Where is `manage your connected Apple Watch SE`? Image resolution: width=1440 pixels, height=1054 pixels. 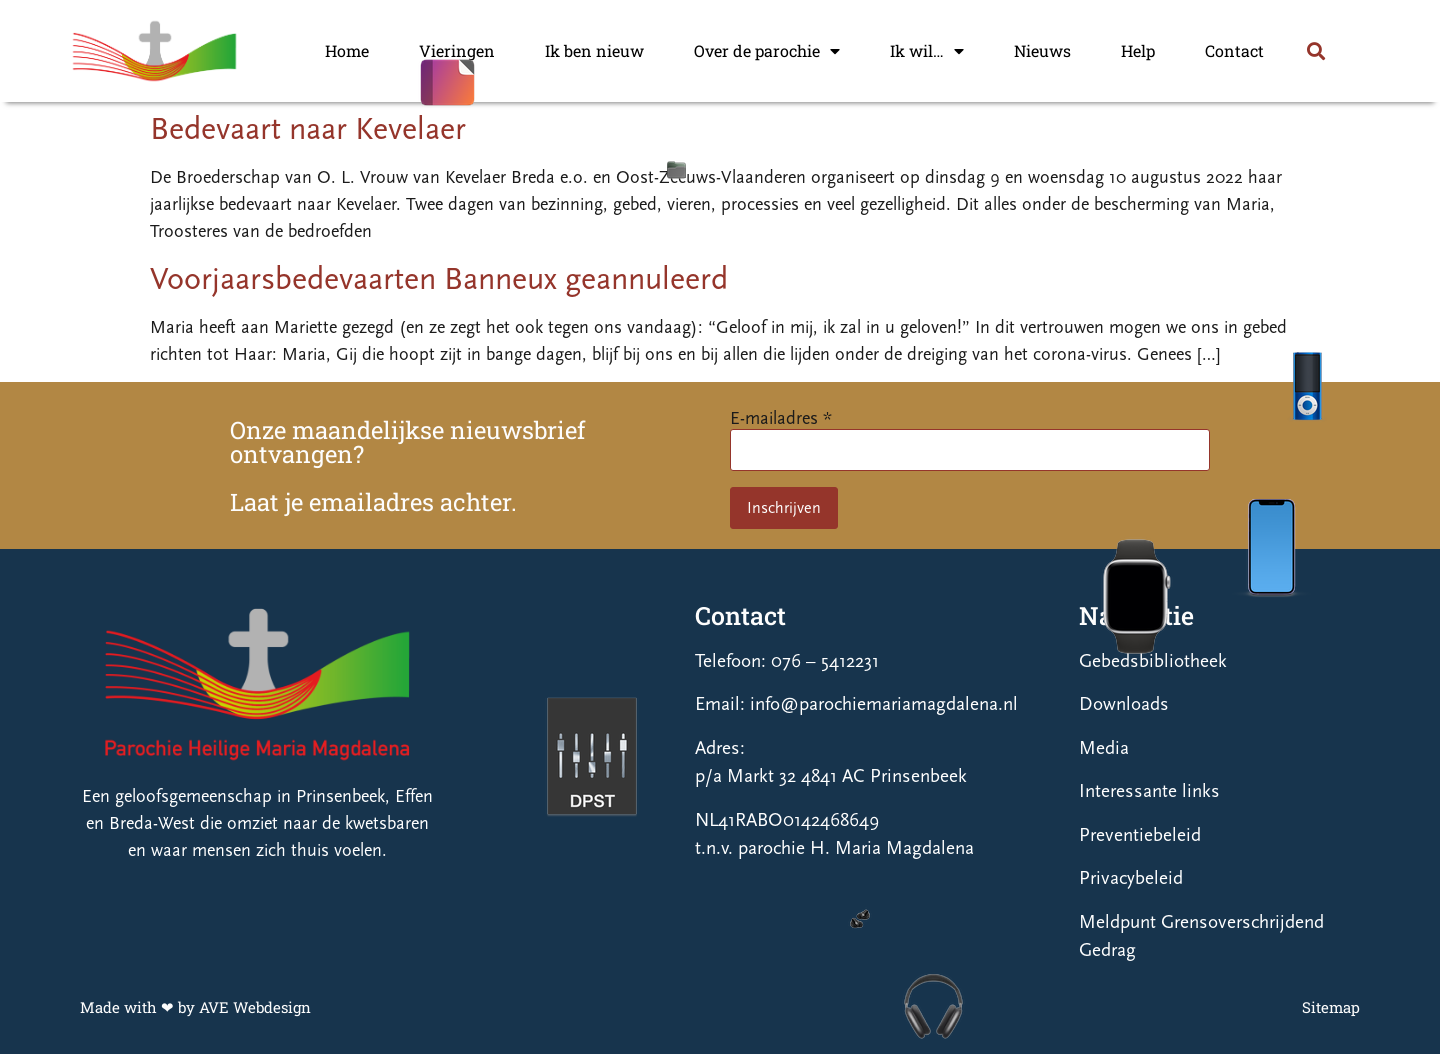 manage your connected Apple Watch SE is located at coordinates (1135, 596).